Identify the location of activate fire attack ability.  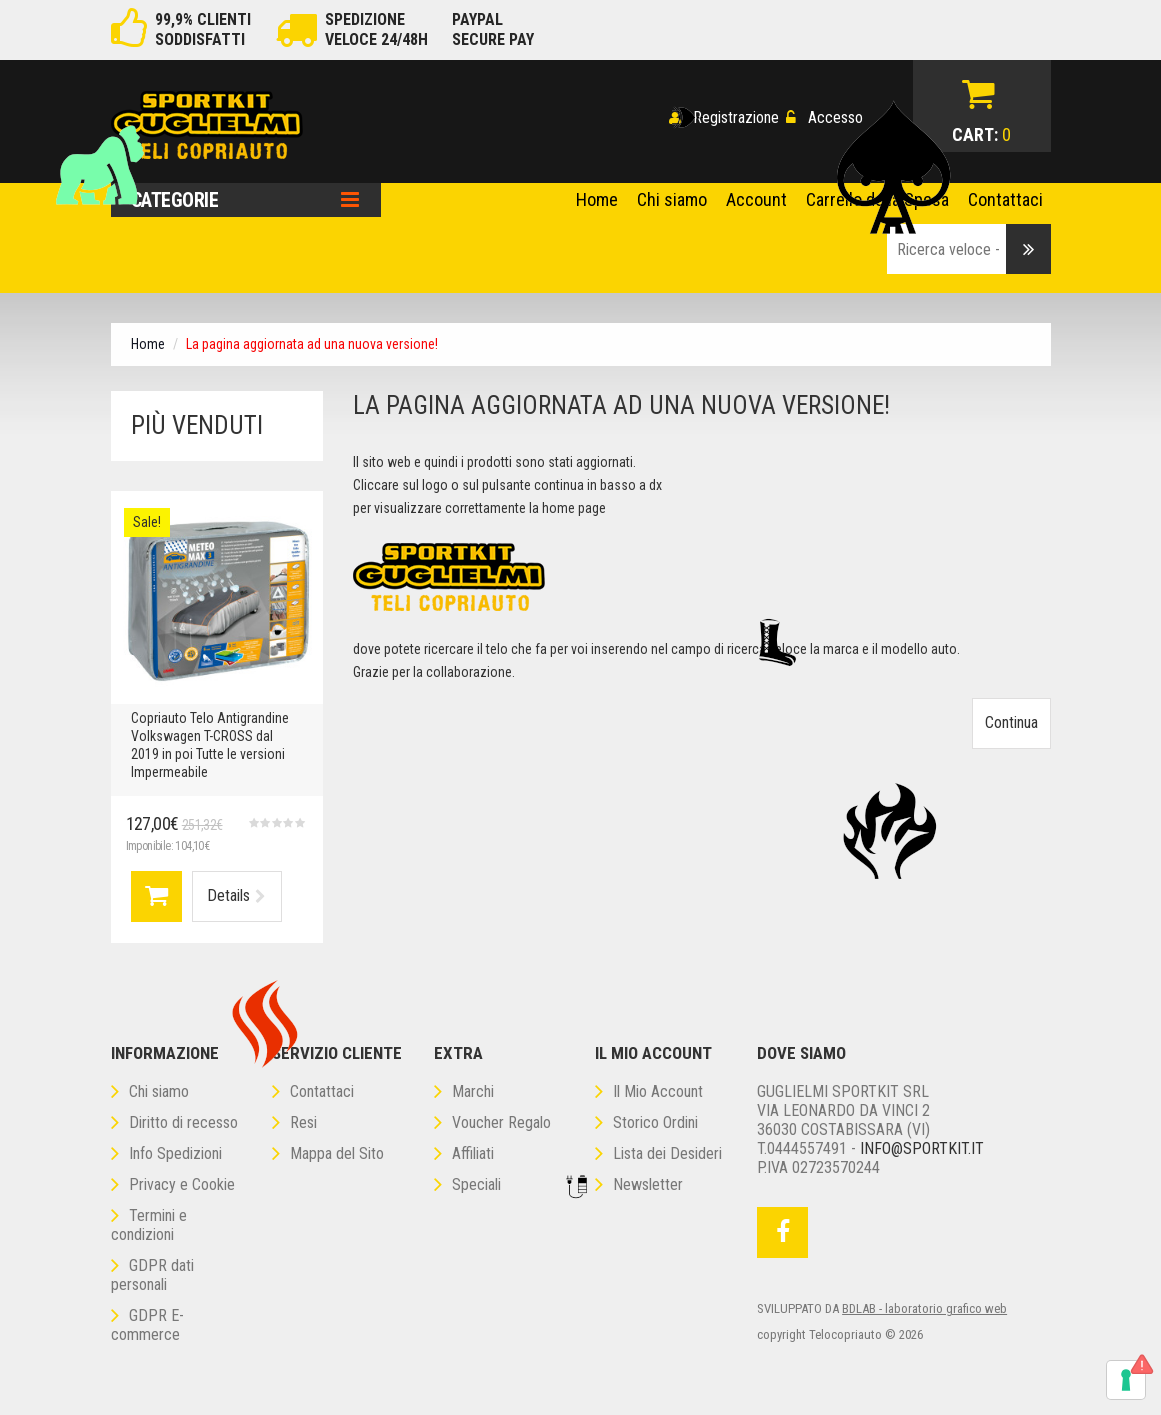
(889, 831).